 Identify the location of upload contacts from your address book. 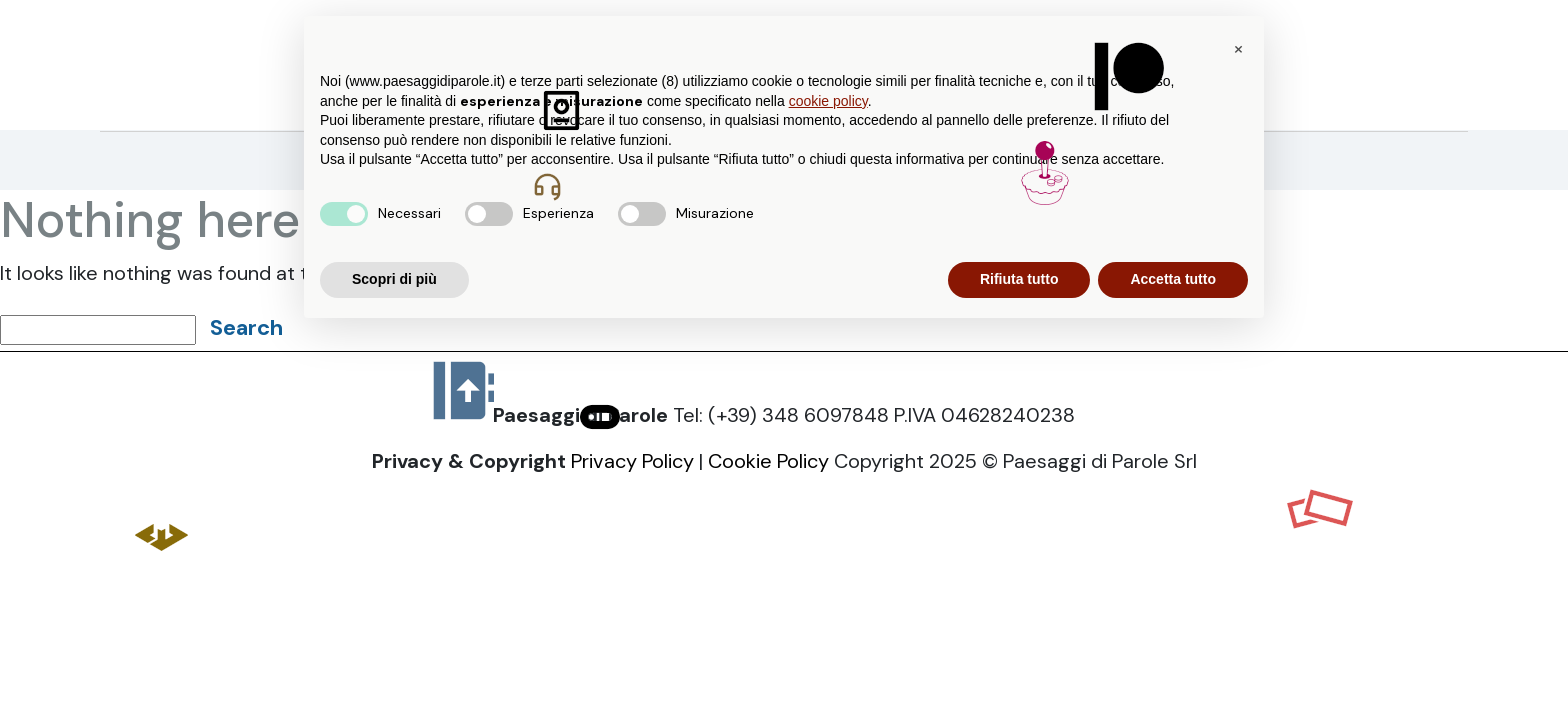
(459, 390).